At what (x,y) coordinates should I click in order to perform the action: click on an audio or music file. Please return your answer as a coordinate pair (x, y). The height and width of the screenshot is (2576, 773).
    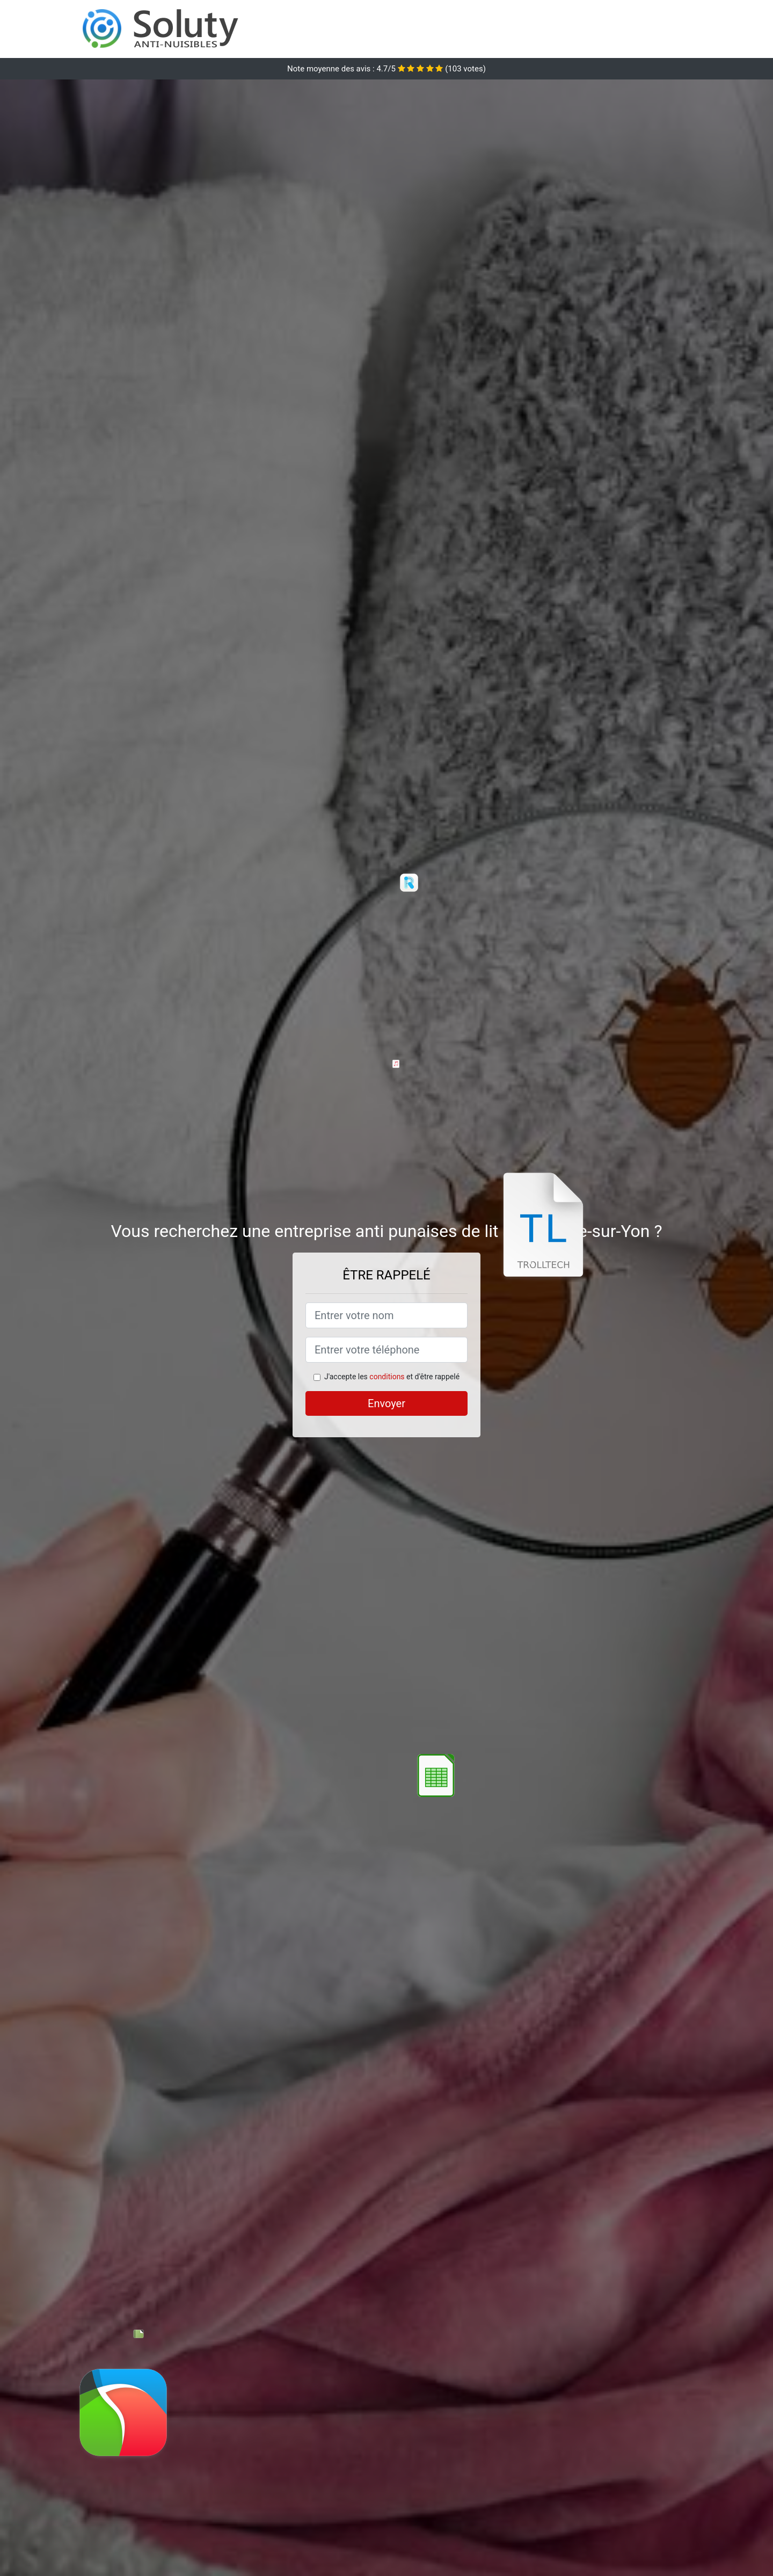
    Looking at the image, I should click on (396, 1064).